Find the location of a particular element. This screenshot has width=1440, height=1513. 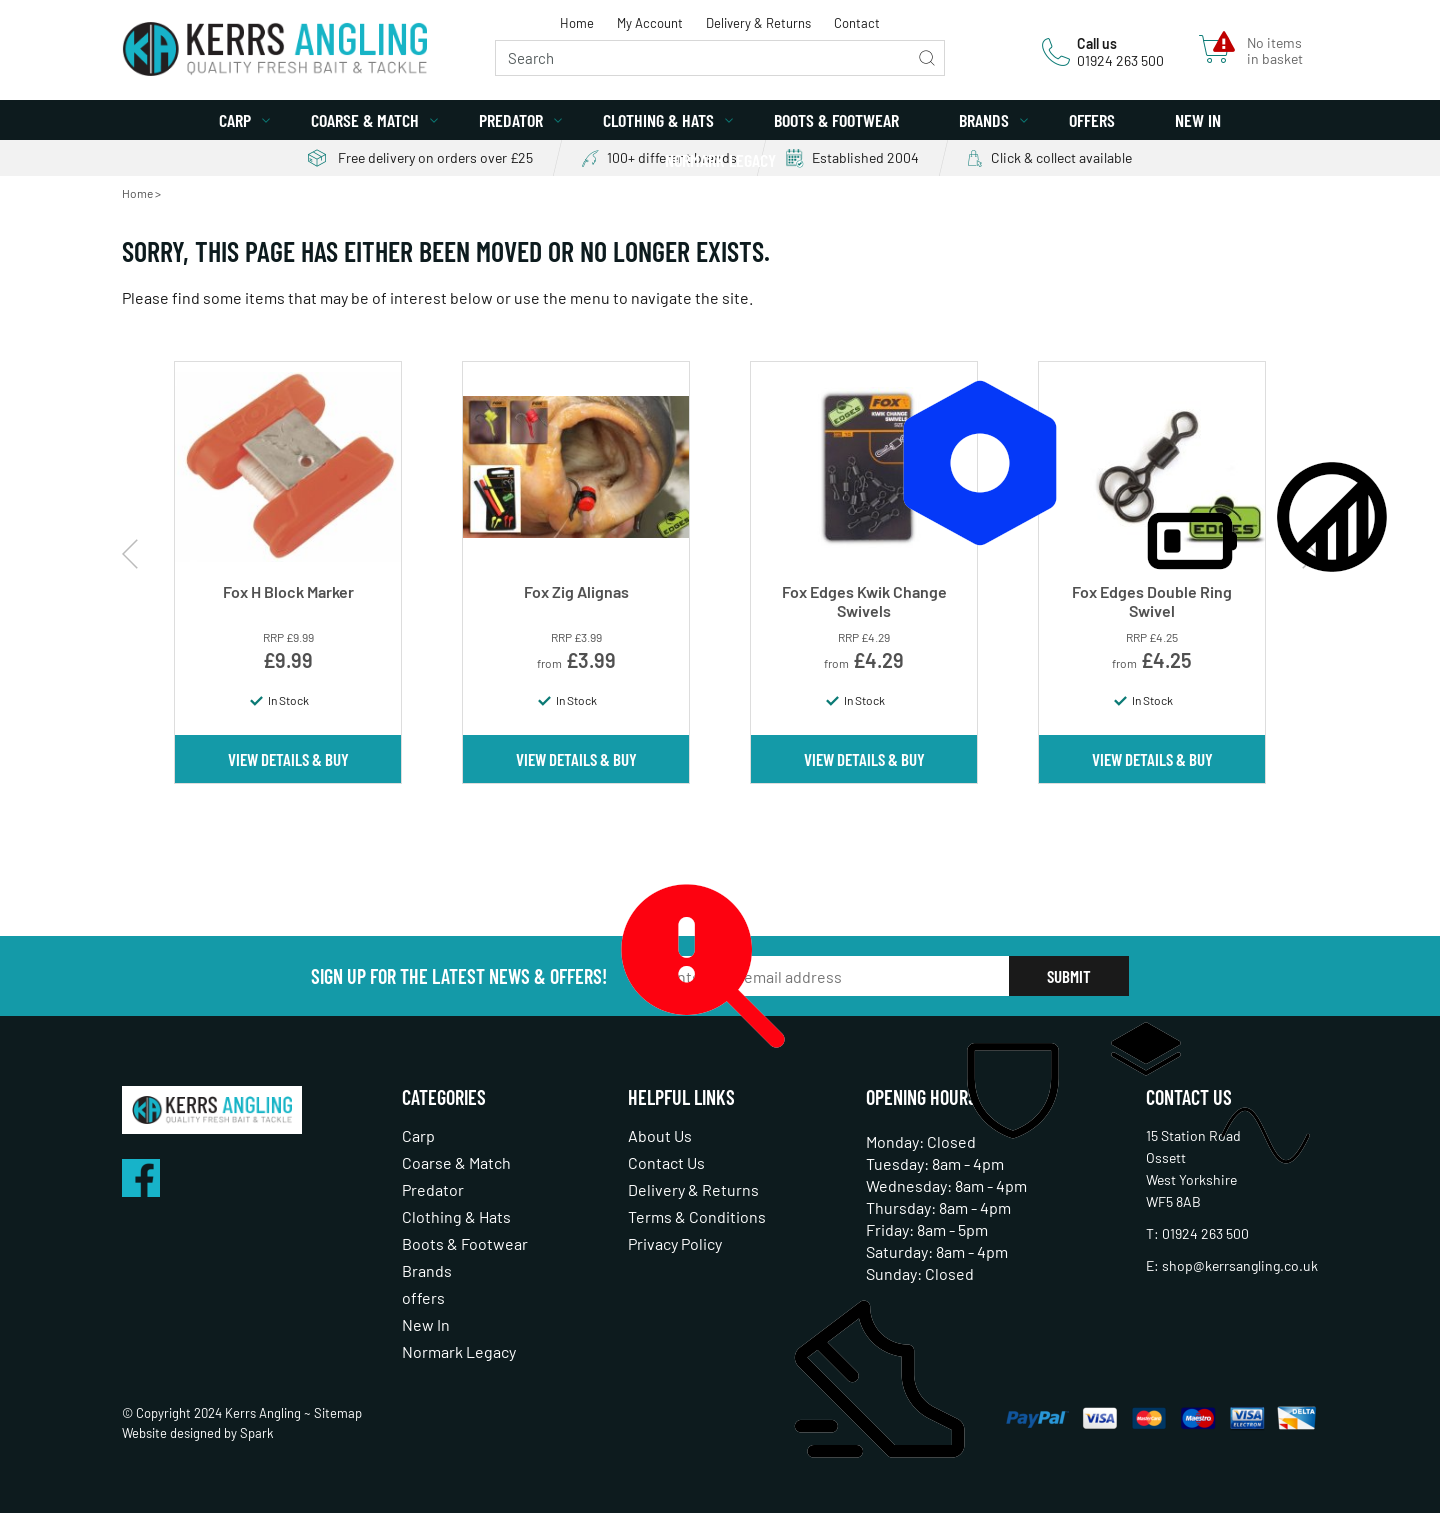

start a running or fitness activity is located at coordinates (876, 1388).